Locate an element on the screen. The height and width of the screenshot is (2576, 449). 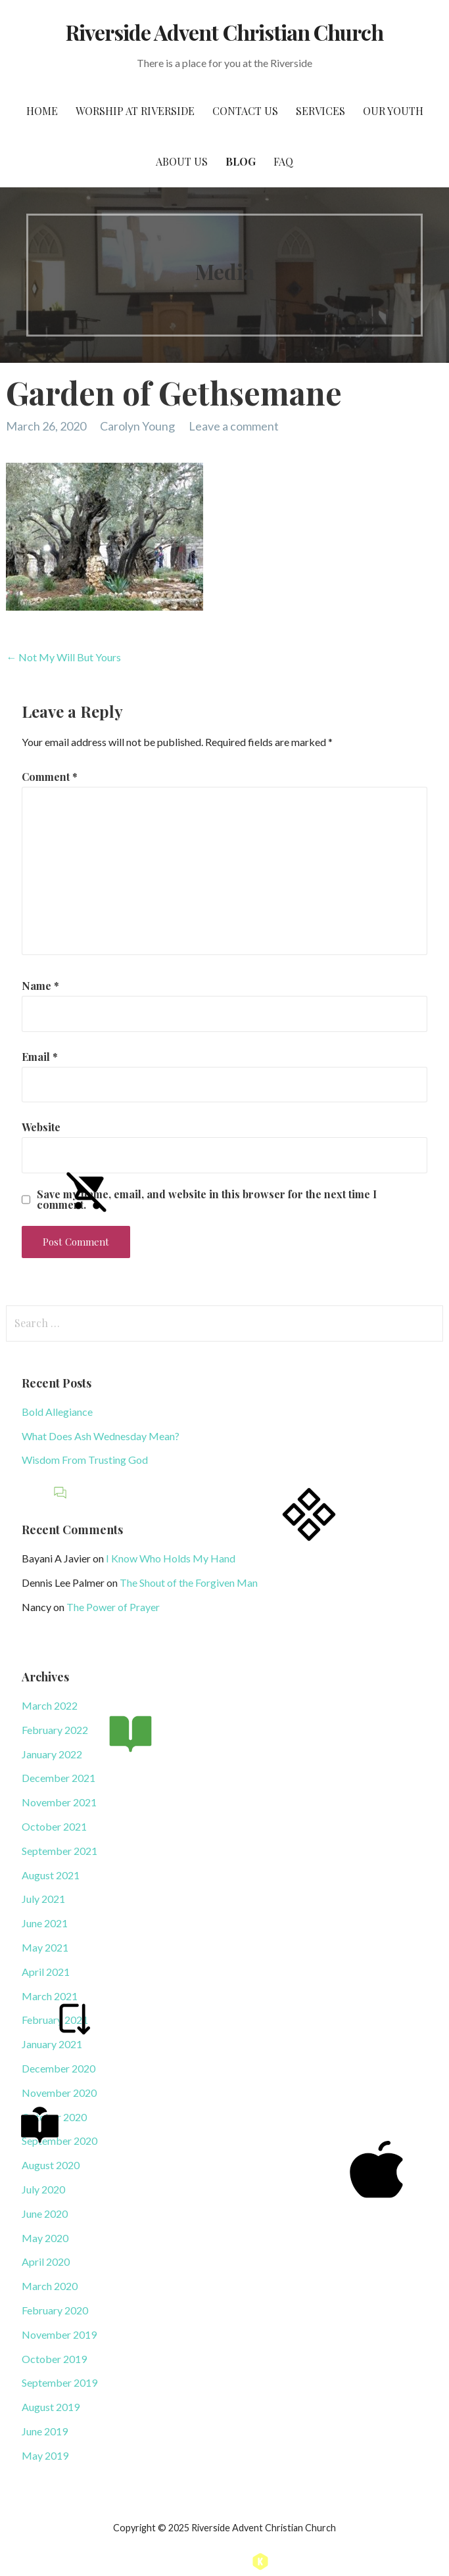
access app or feature categories is located at coordinates (309, 1514).